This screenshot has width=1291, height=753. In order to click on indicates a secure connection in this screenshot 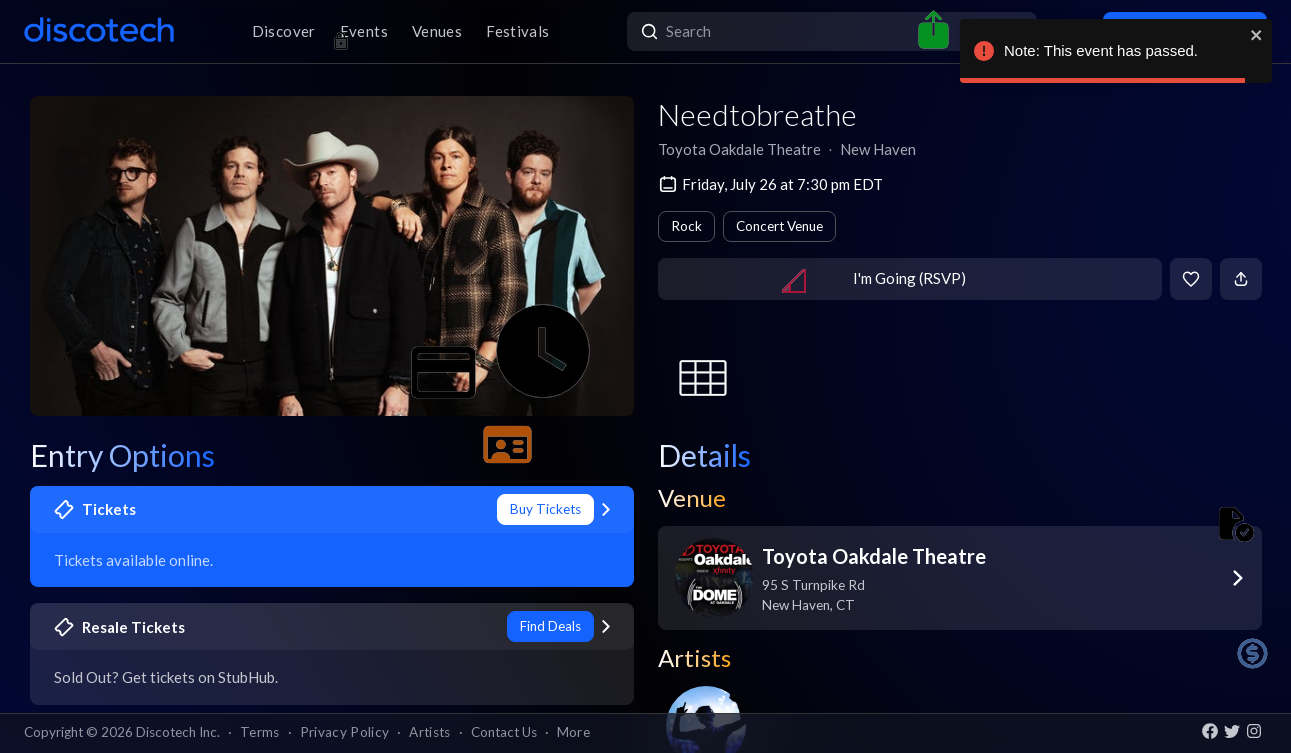, I will do `click(341, 41)`.